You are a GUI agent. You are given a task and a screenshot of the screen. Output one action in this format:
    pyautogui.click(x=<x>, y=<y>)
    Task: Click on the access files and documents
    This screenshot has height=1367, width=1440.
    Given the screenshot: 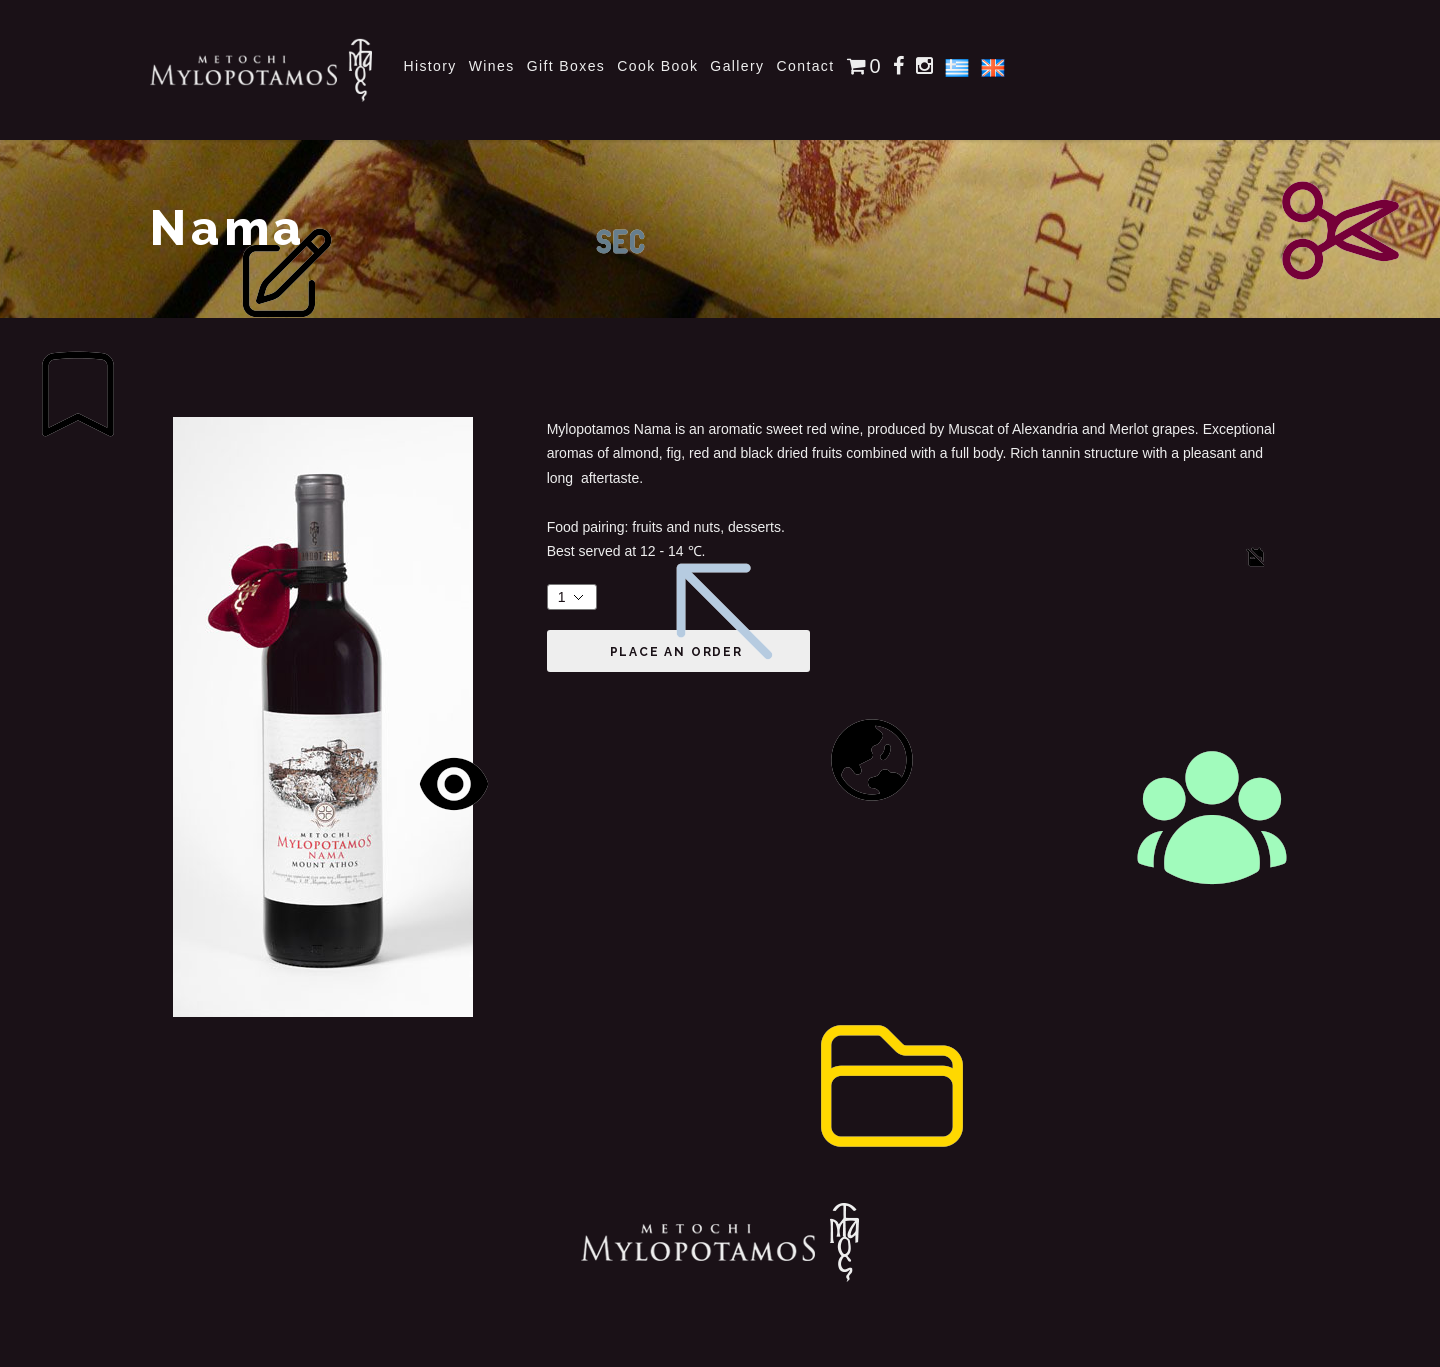 What is the action you would take?
    pyautogui.click(x=892, y=1086)
    